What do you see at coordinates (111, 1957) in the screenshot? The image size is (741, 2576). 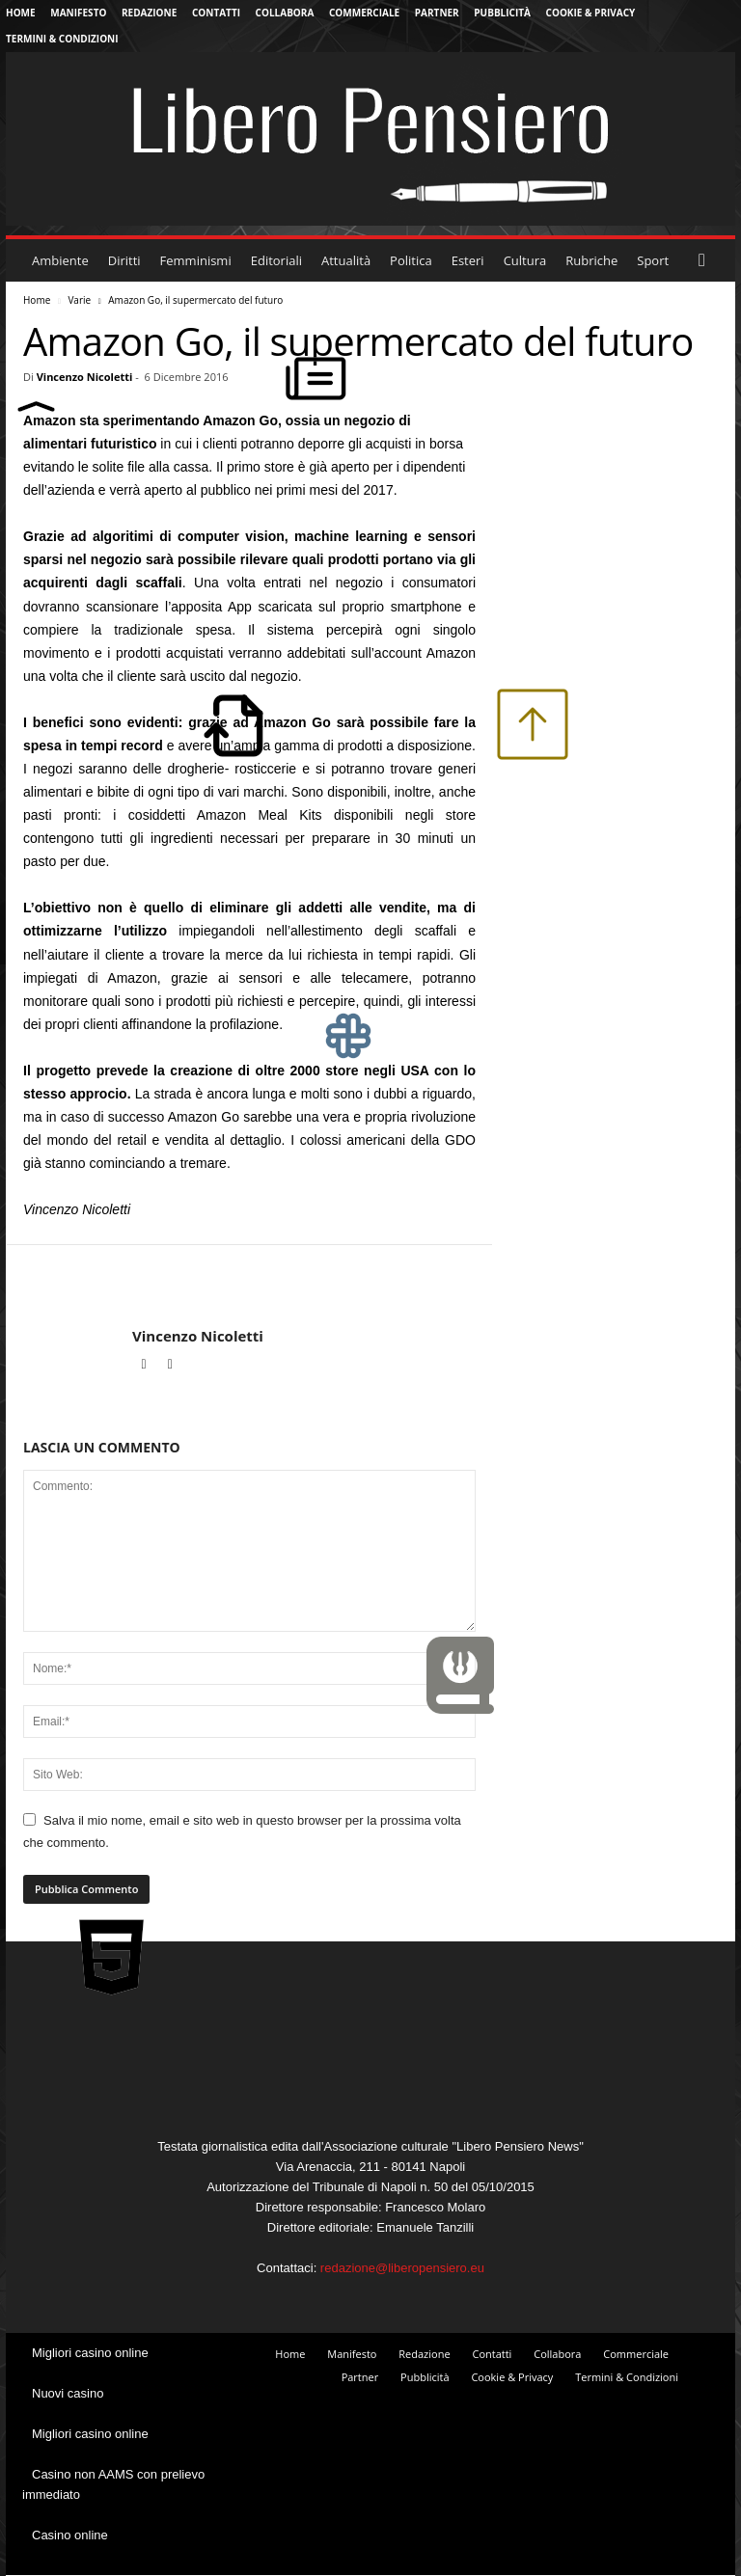 I see `indicates HTML5 technology or web development` at bounding box center [111, 1957].